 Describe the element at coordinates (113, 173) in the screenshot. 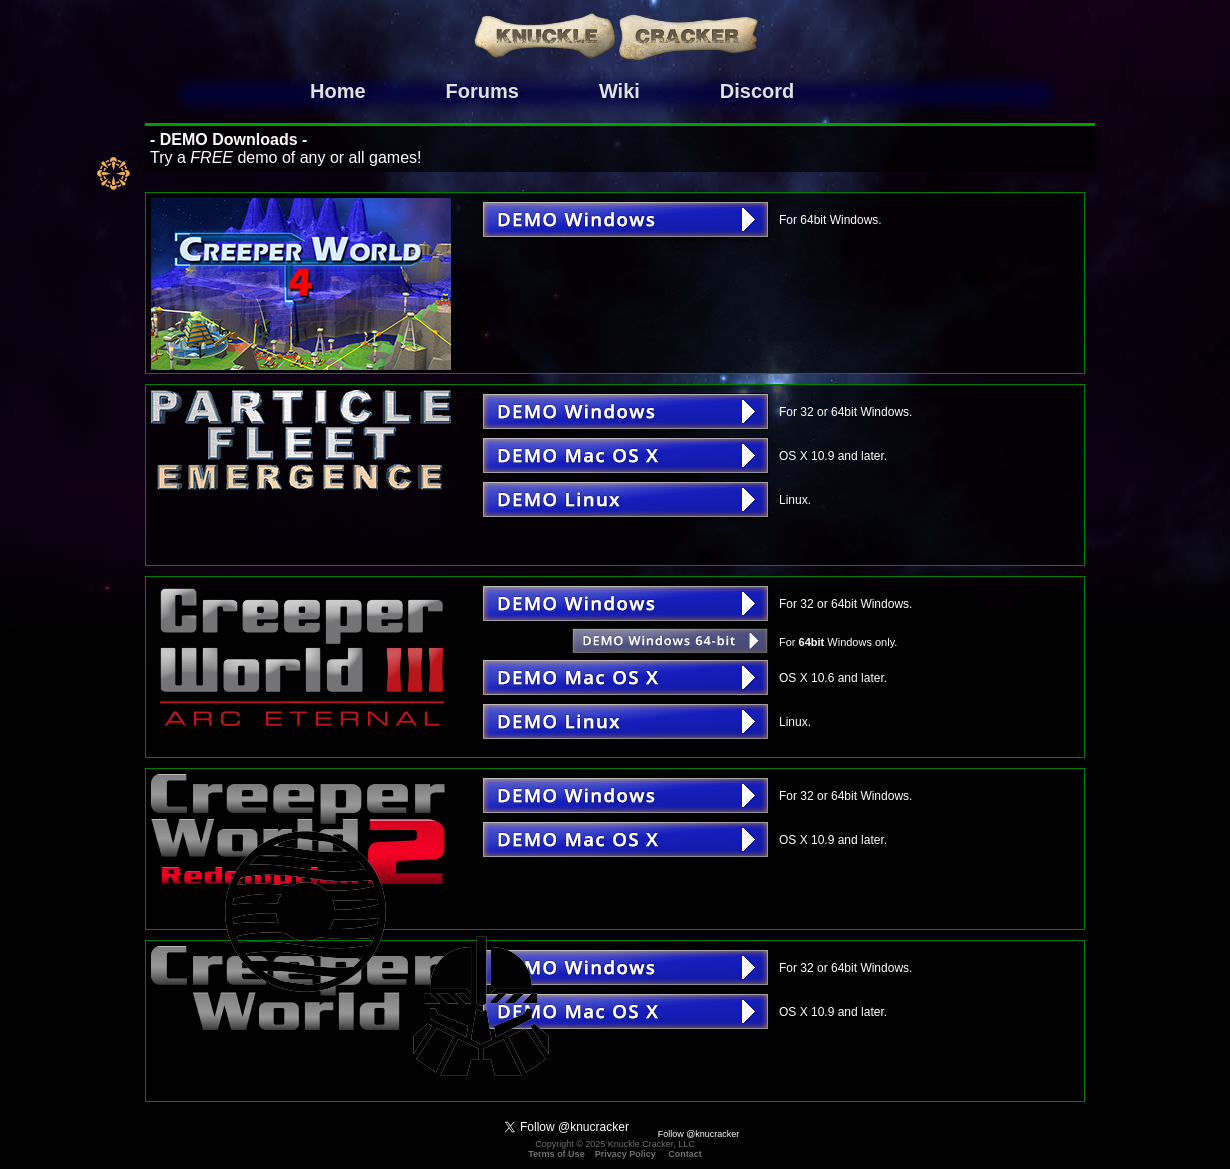

I see `represents a lamprey or parasitic creature in a game` at that location.